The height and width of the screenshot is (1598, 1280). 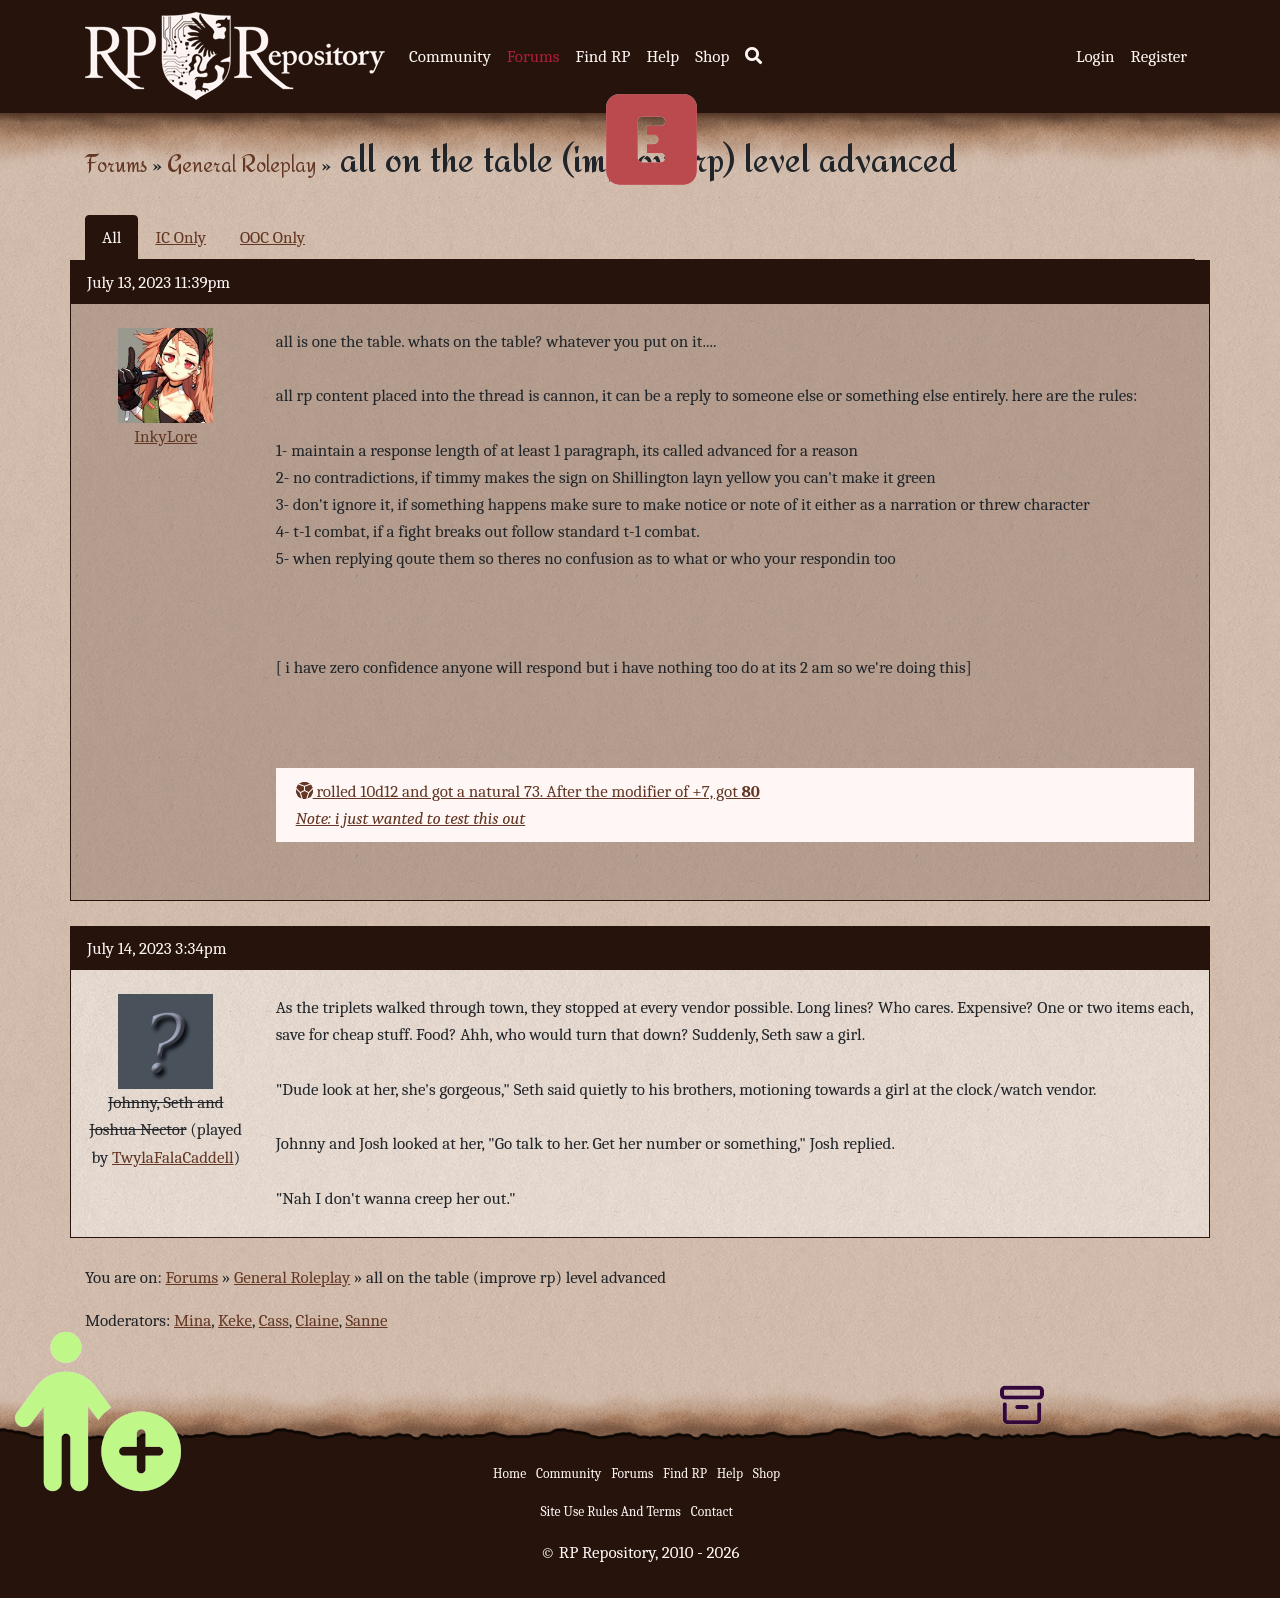 I want to click on indicates an "E" rating or classification, so click(x=651, y=139).